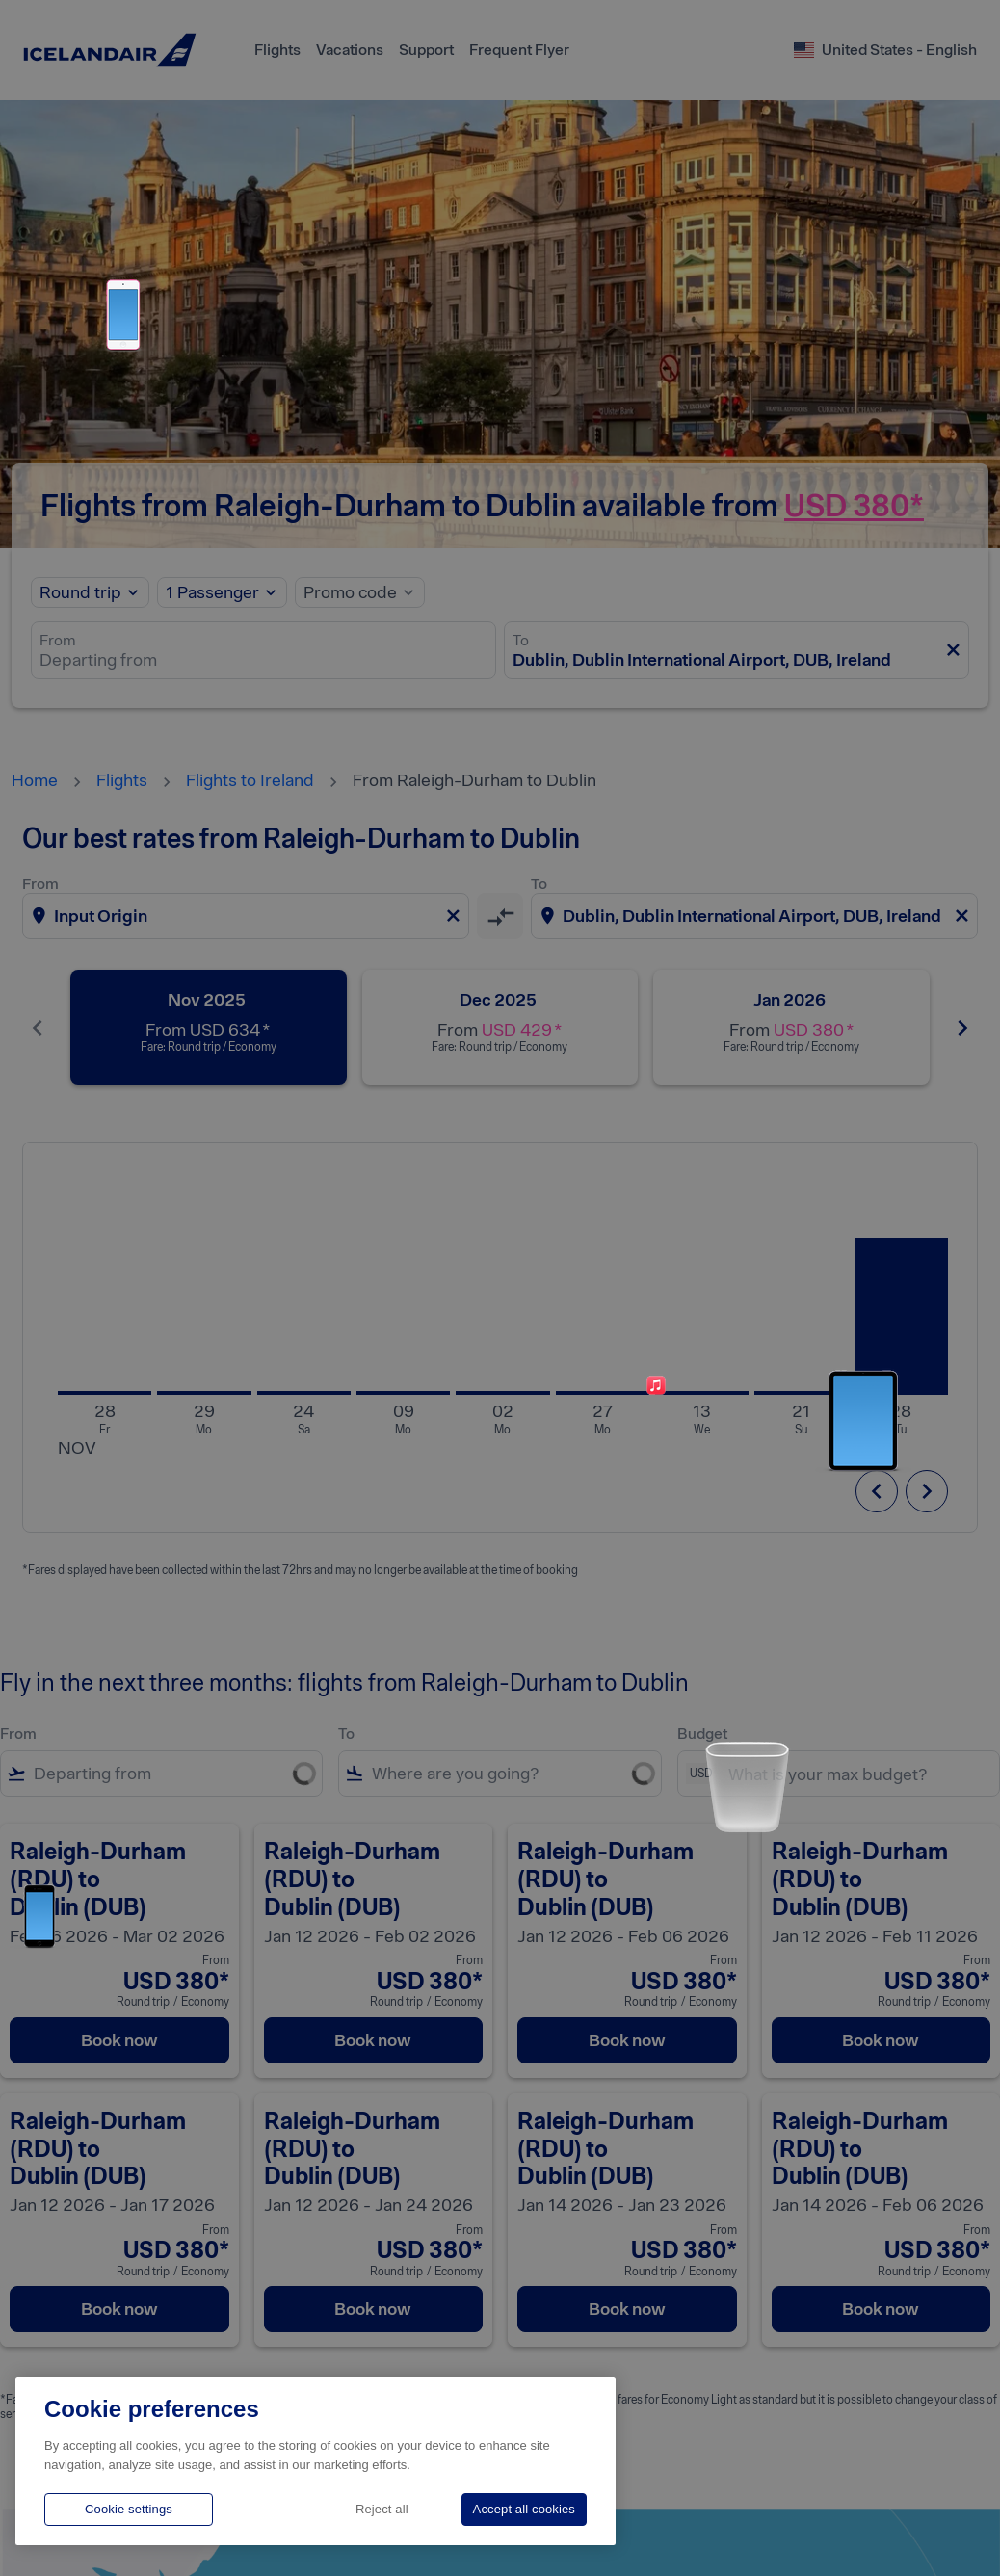 The height and width of the screenshot is (2576, 1000). Describe the element at coordinates (123, 316) in the screenshot. I see `iPod Touch device connected` at that location.